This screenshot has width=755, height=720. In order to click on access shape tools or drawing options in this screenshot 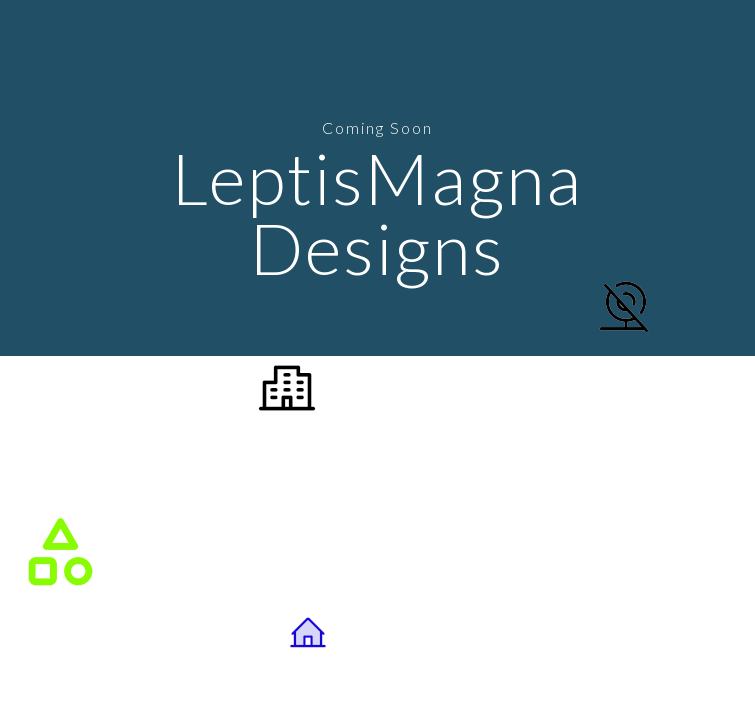, I will do `click(60, 553)`.